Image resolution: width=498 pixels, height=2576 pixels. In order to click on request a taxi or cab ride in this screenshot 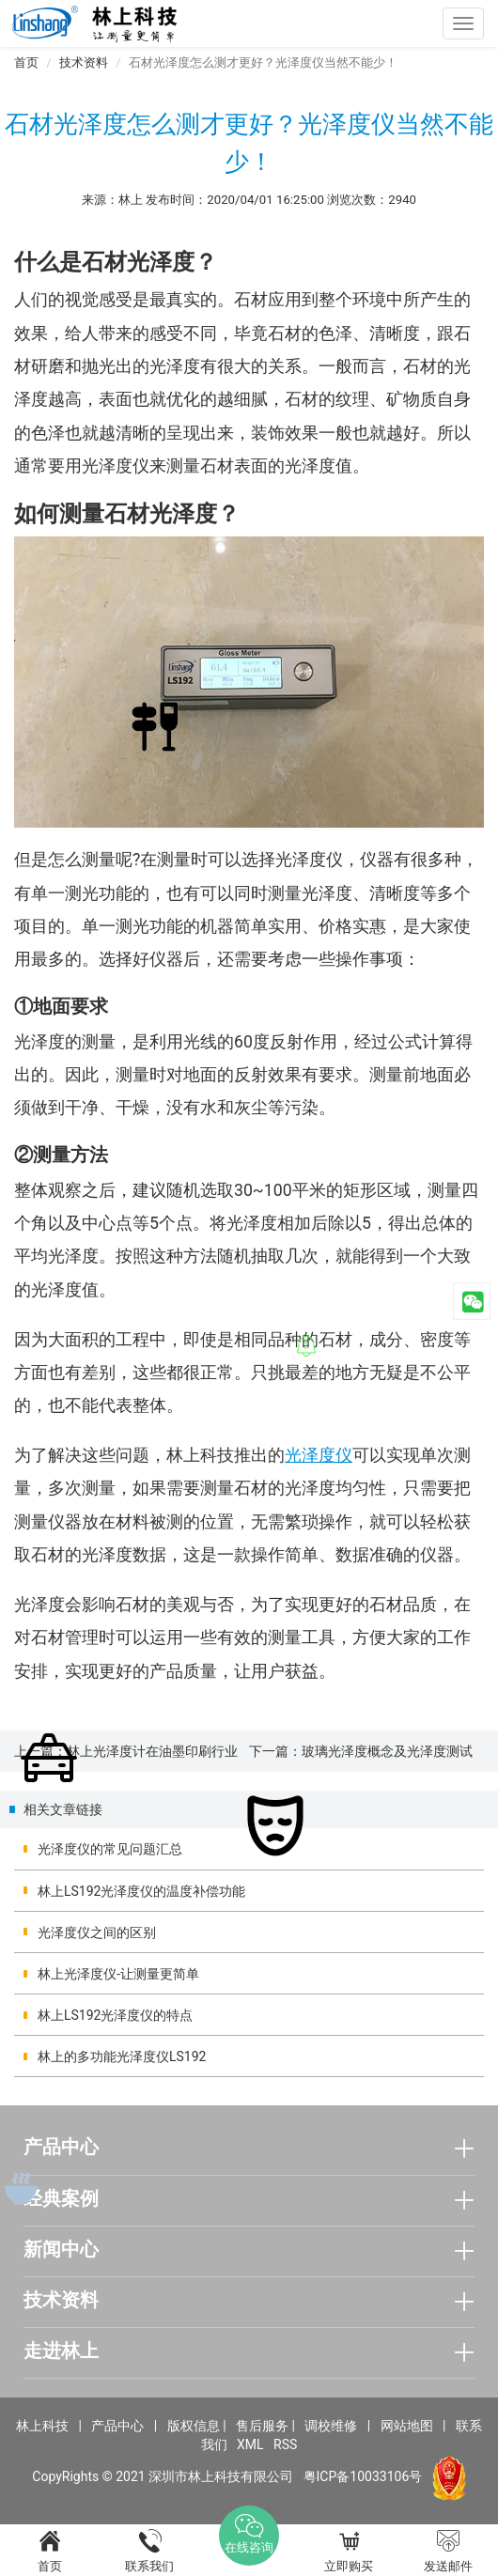, I will do `click(49, 1761)`.